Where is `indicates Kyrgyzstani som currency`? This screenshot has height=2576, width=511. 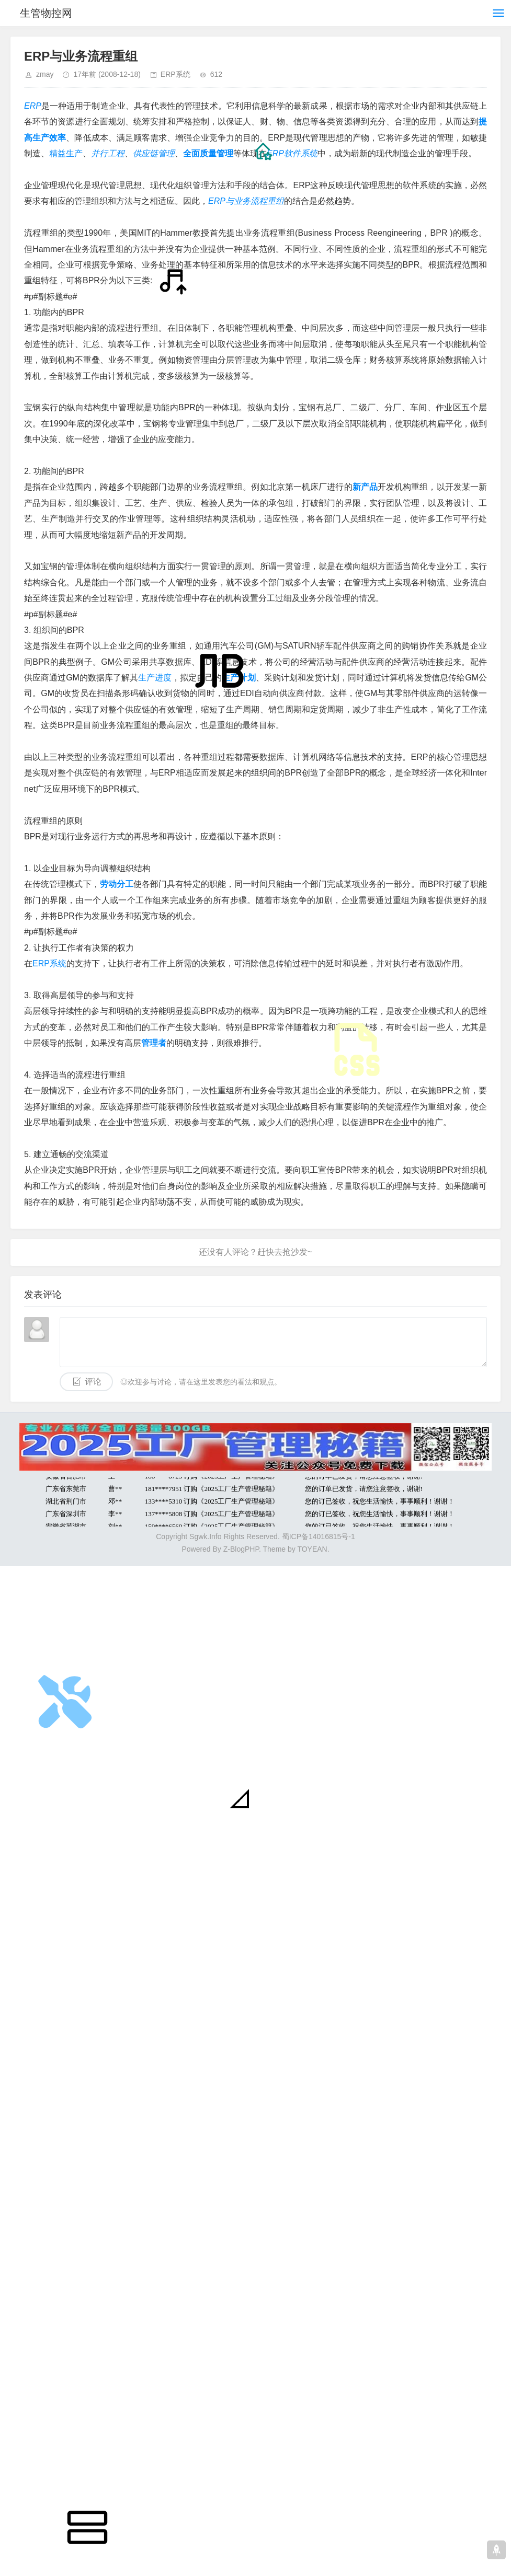
indicates Kyrgyzstani som currency is located at coordinates (219, 671).